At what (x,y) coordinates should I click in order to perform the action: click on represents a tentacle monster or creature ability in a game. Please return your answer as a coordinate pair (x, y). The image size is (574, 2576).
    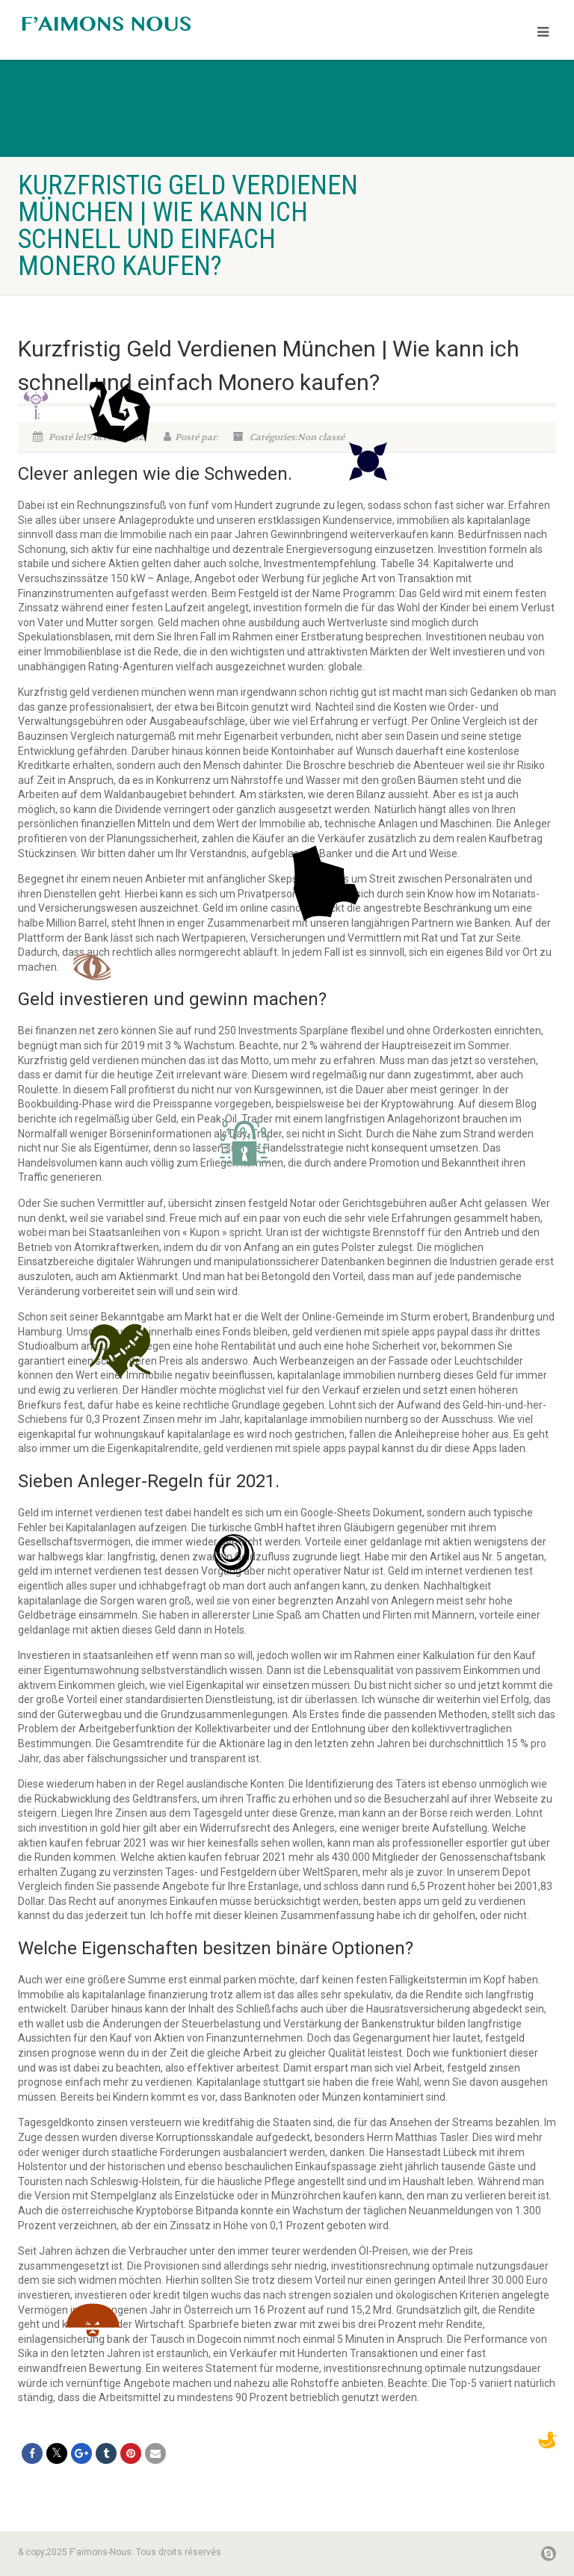
    Looking at the image, I should click on (120, 412).